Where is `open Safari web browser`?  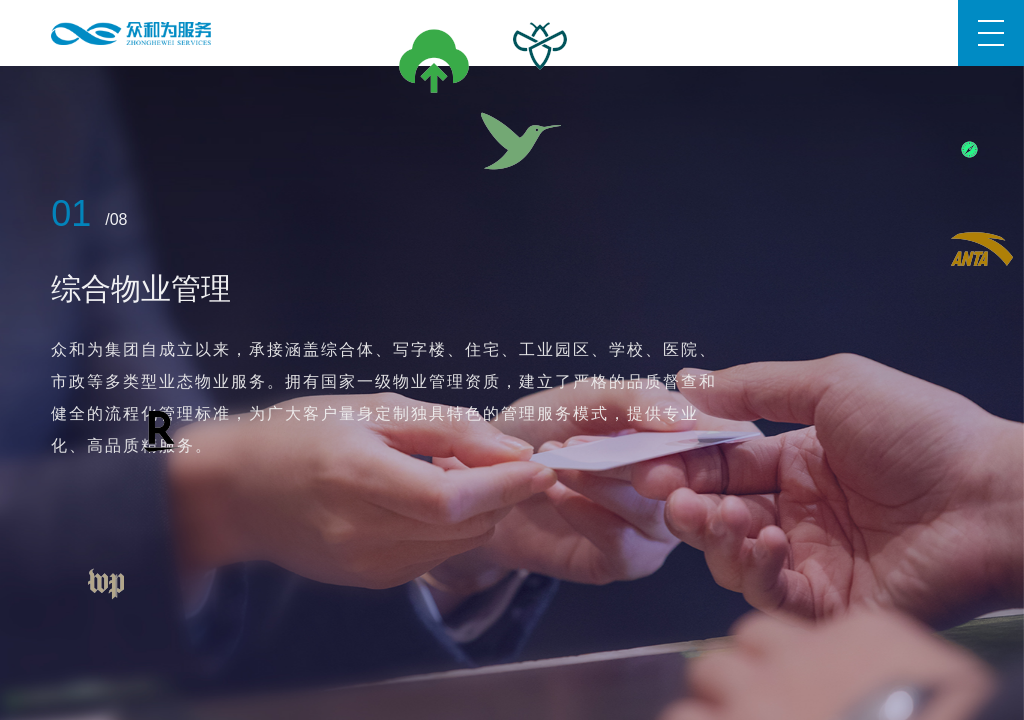
open Safari web browser is located at coordinates (969, 149).